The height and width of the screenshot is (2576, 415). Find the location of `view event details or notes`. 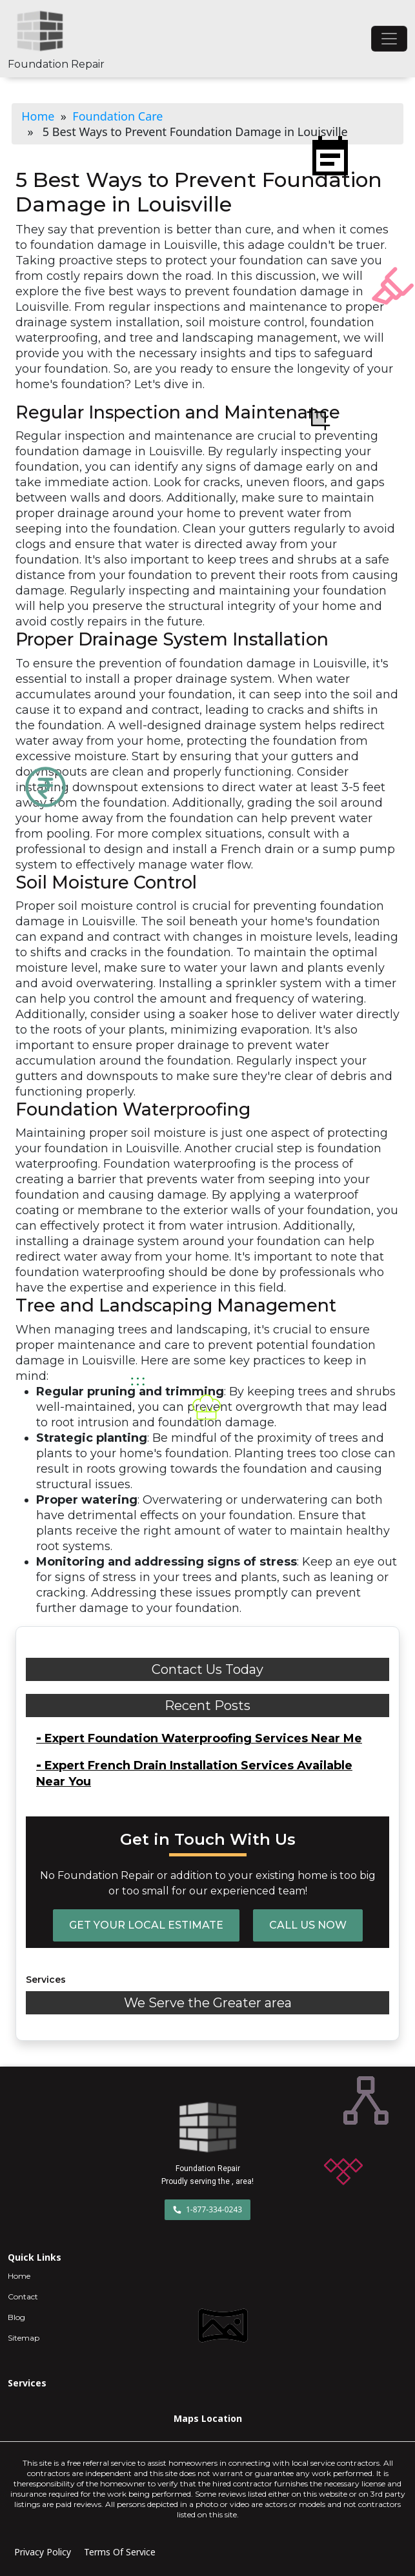

view event details or notes is located at coordinates (330, 157).